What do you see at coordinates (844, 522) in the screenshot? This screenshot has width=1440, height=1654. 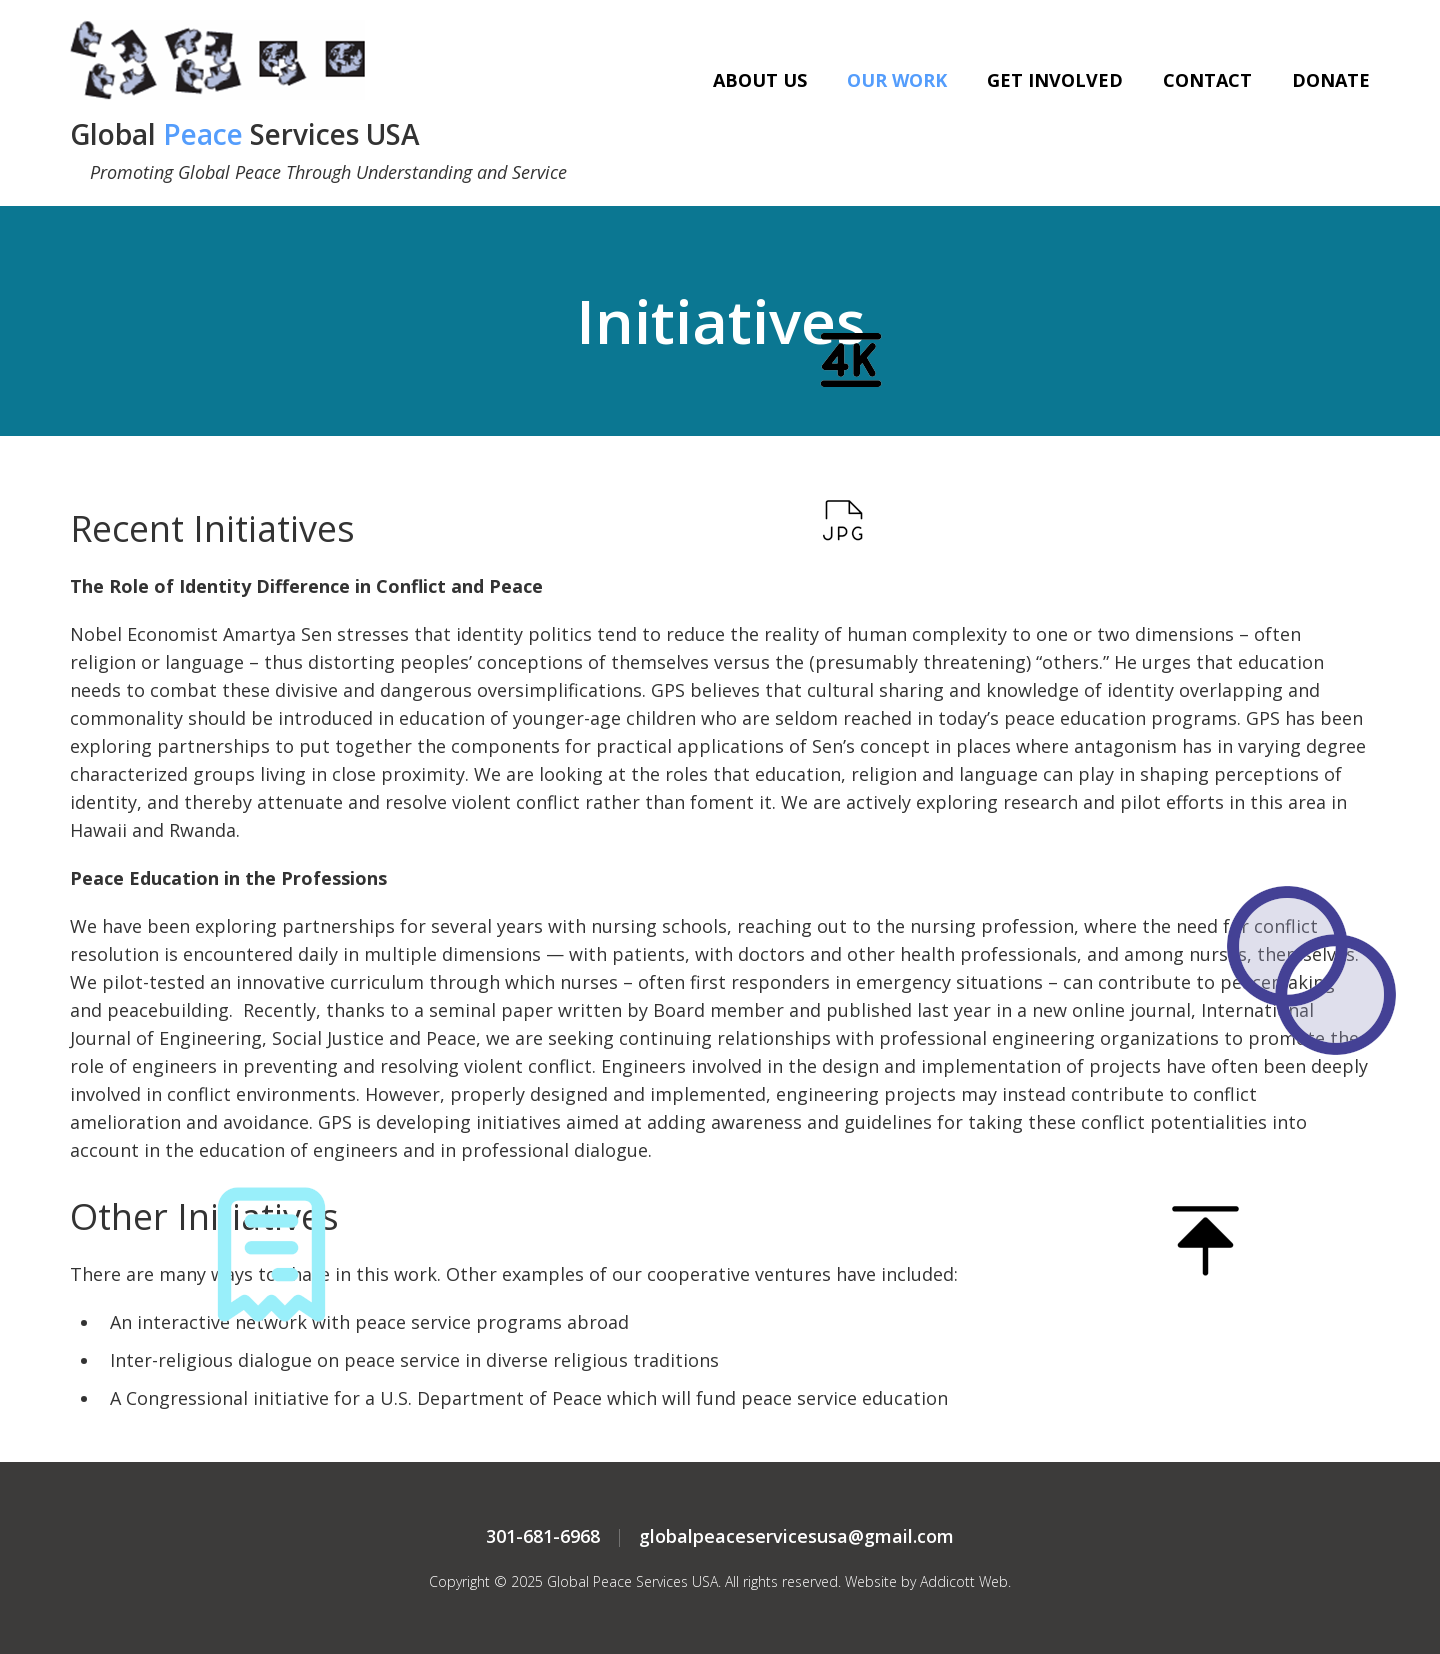 I see `view or open a JPG image file` at bounding box center [844, 522].